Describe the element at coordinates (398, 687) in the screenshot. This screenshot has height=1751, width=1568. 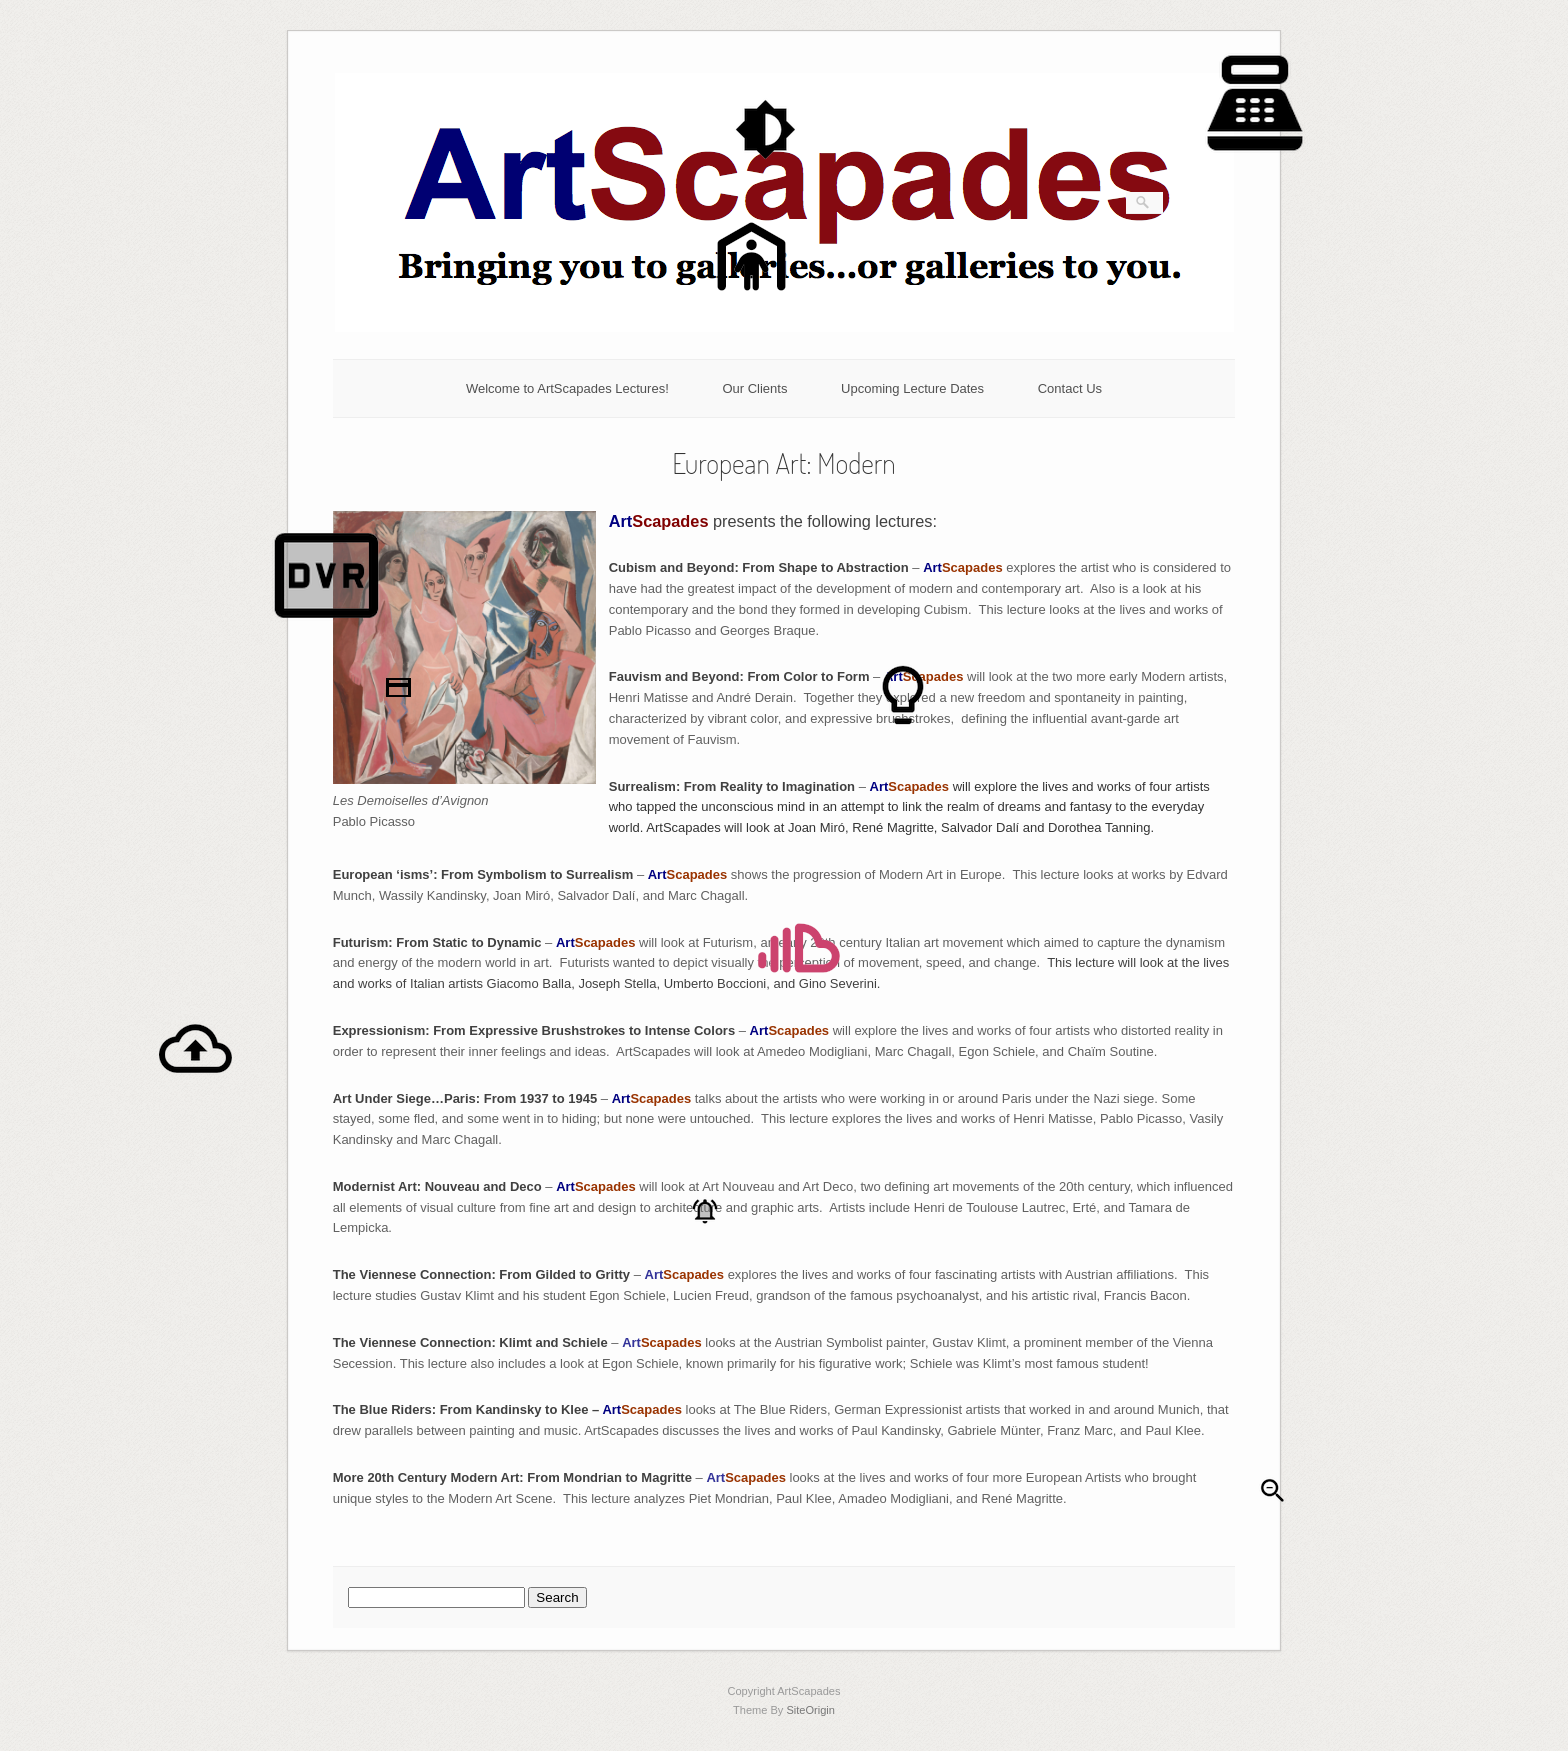
I see `access payment methods` at that location.